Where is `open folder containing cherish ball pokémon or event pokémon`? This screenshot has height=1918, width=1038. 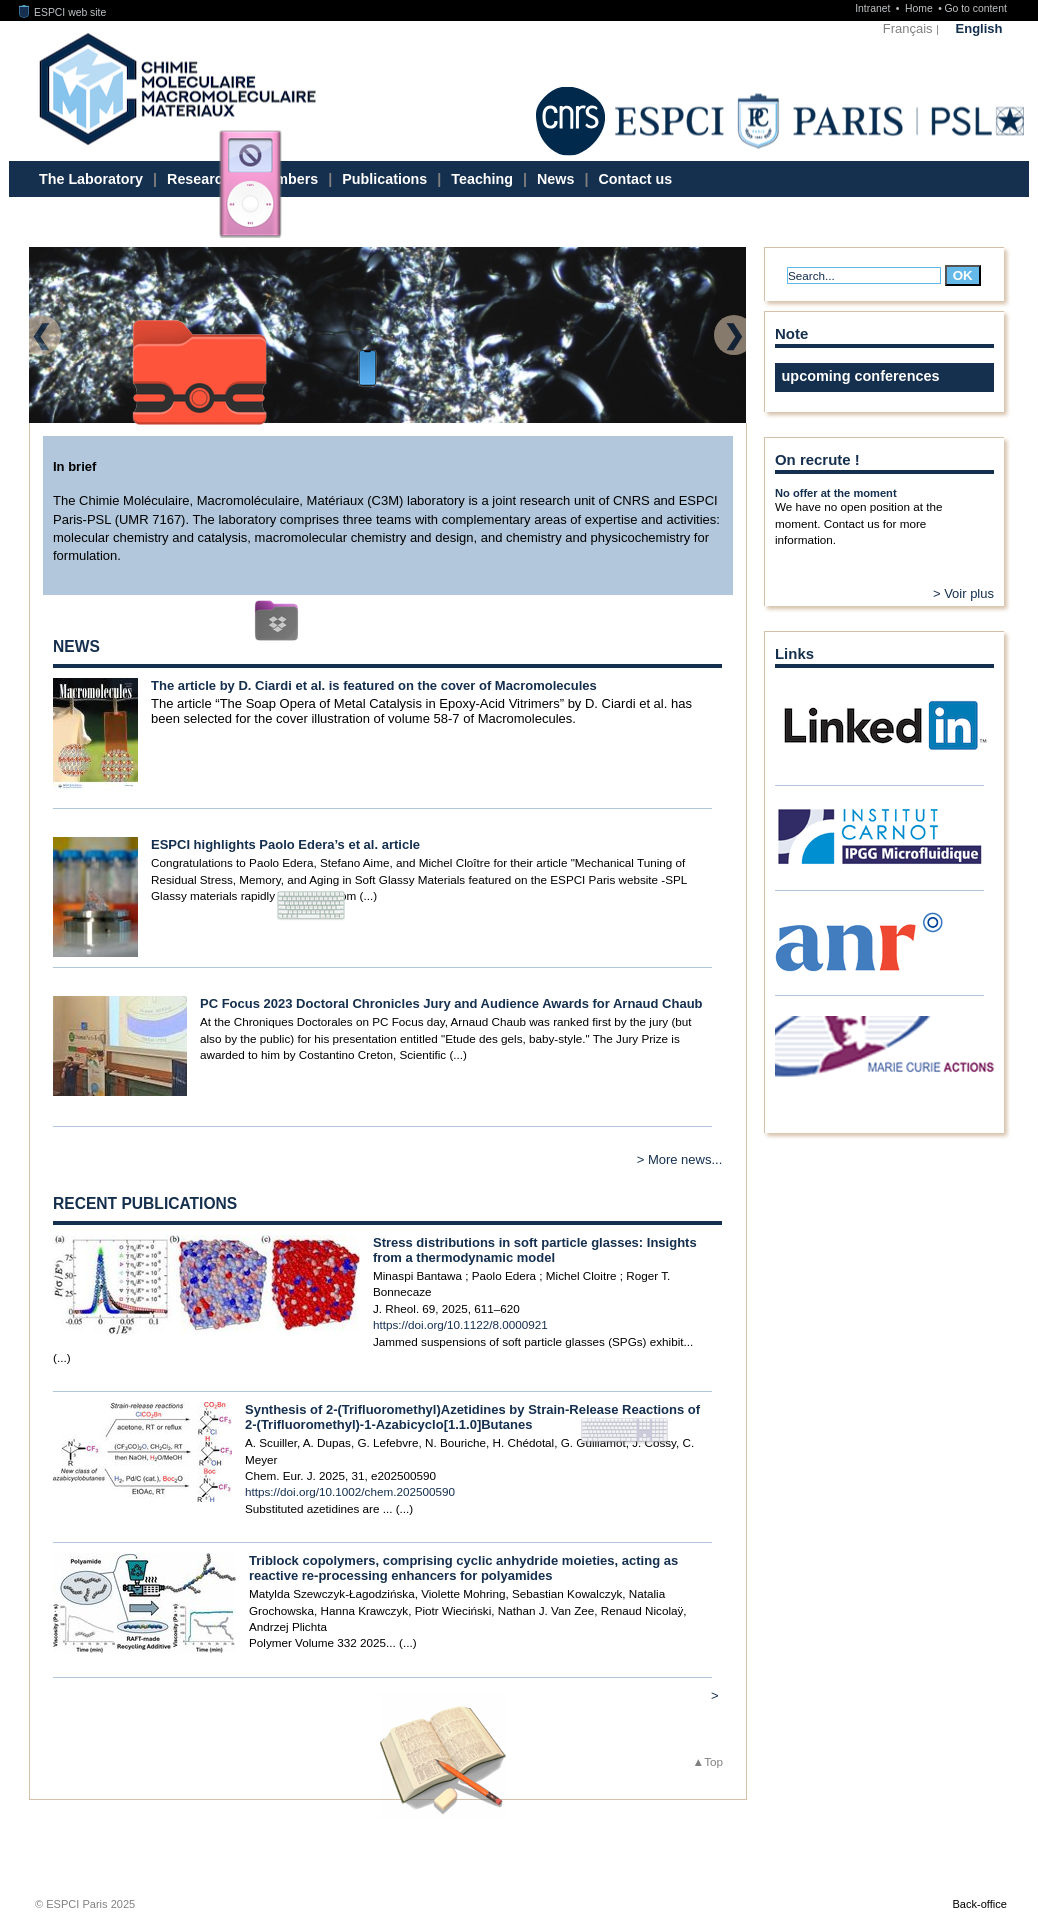
open folder containing cherish ball pokémon or event pokémon is located at coordinates (199, 376).